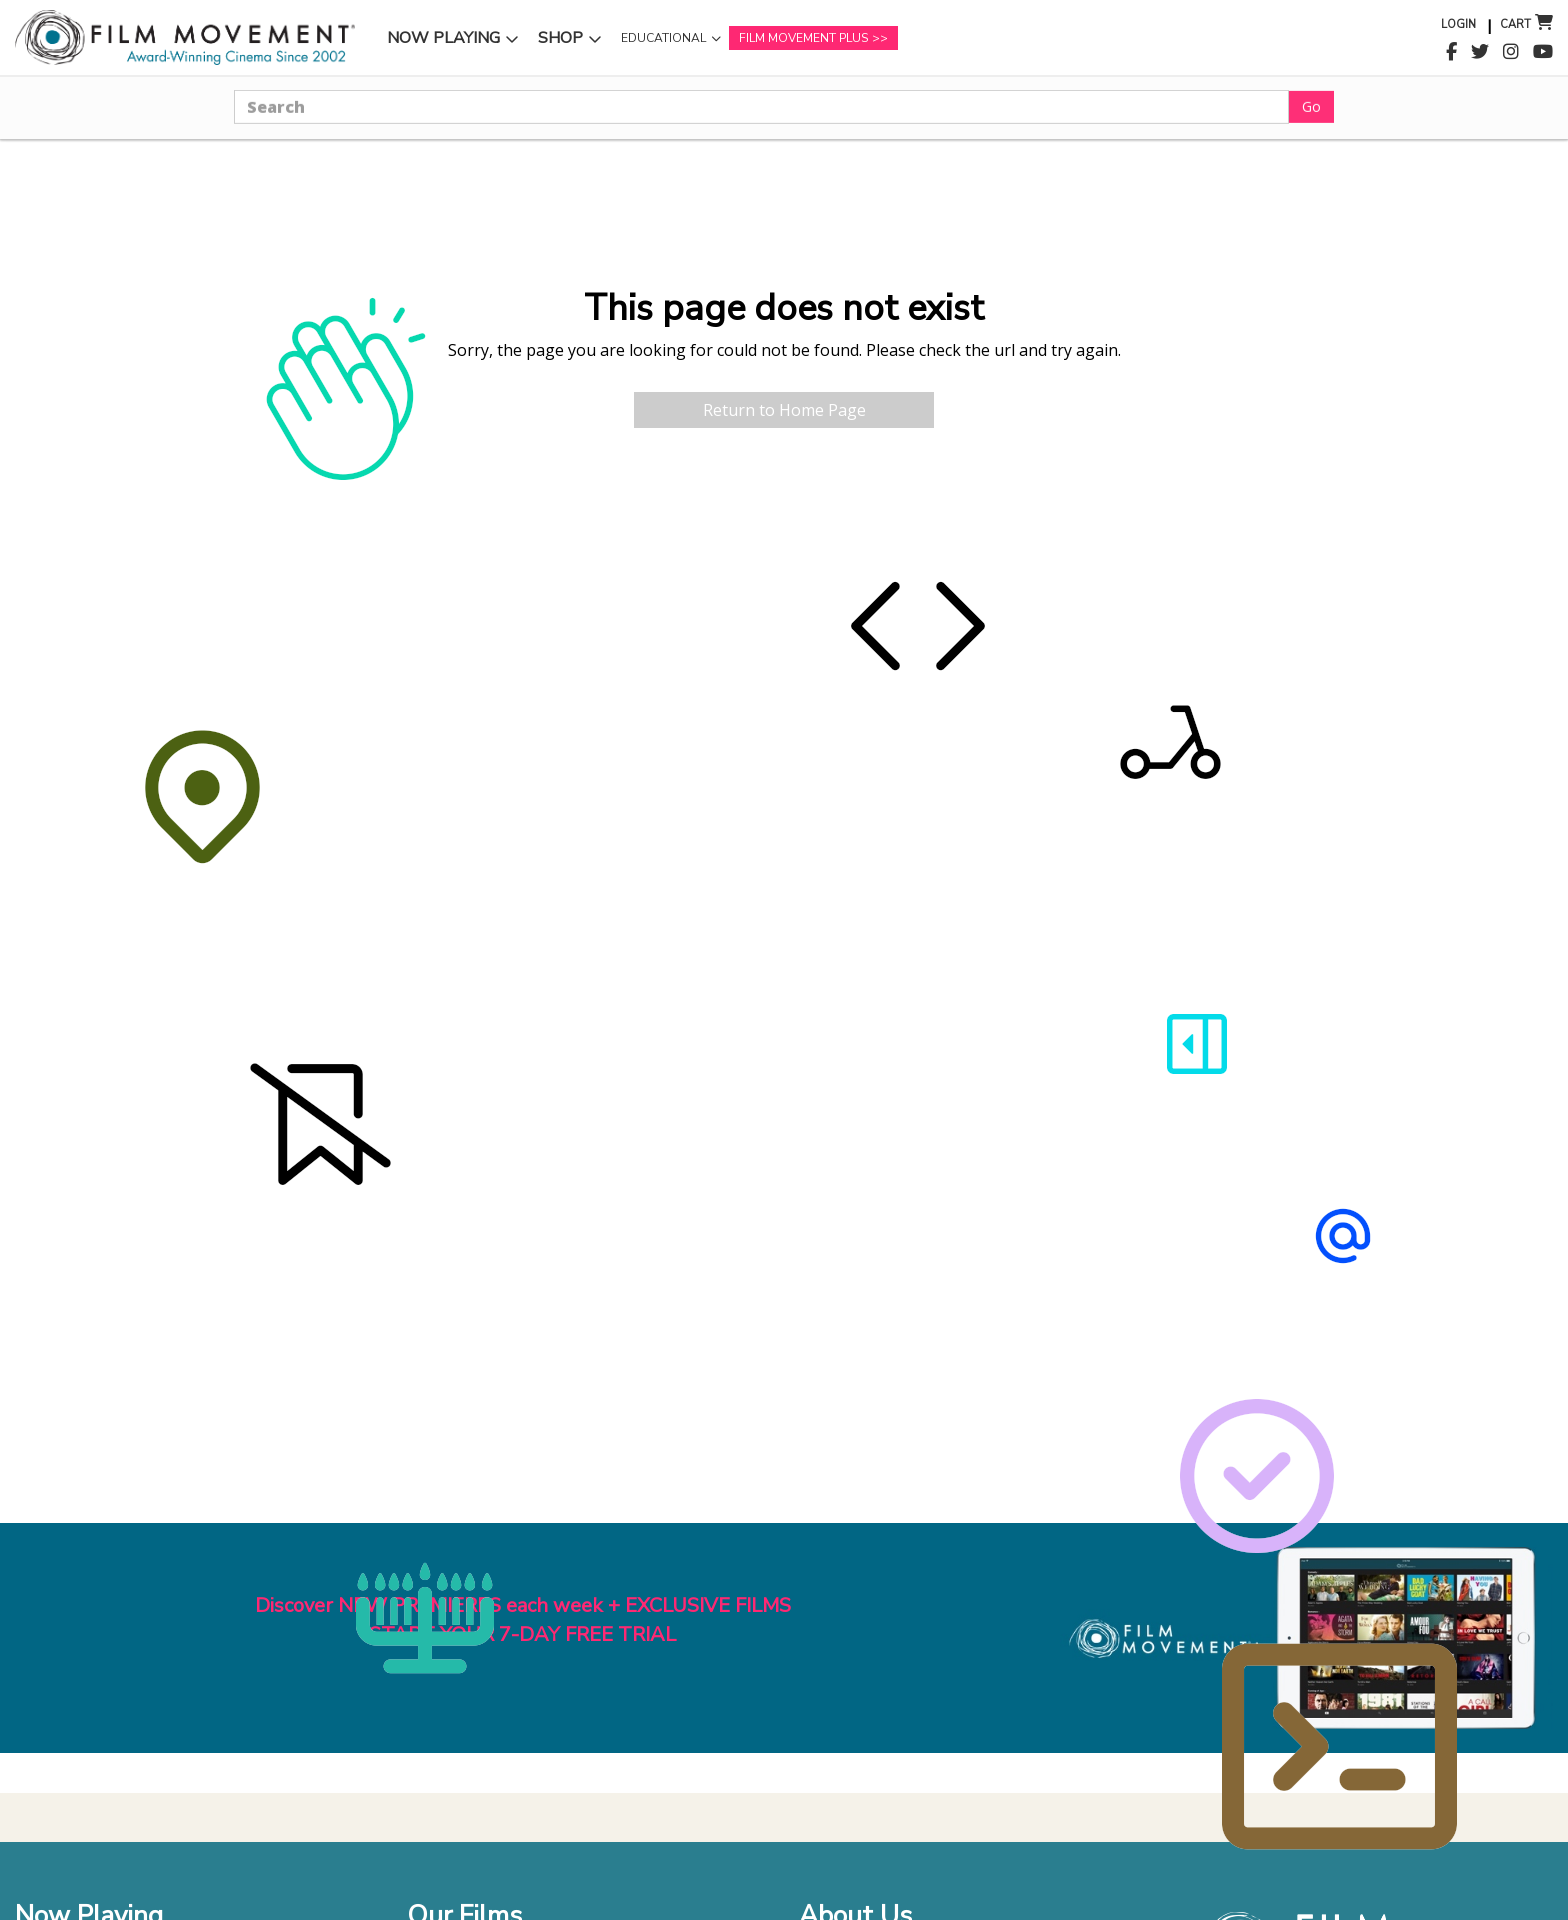  Describe the element at coordinates (1257, 1476) in the screenshot. I see `indicates a closed or resolved issue` at that location.